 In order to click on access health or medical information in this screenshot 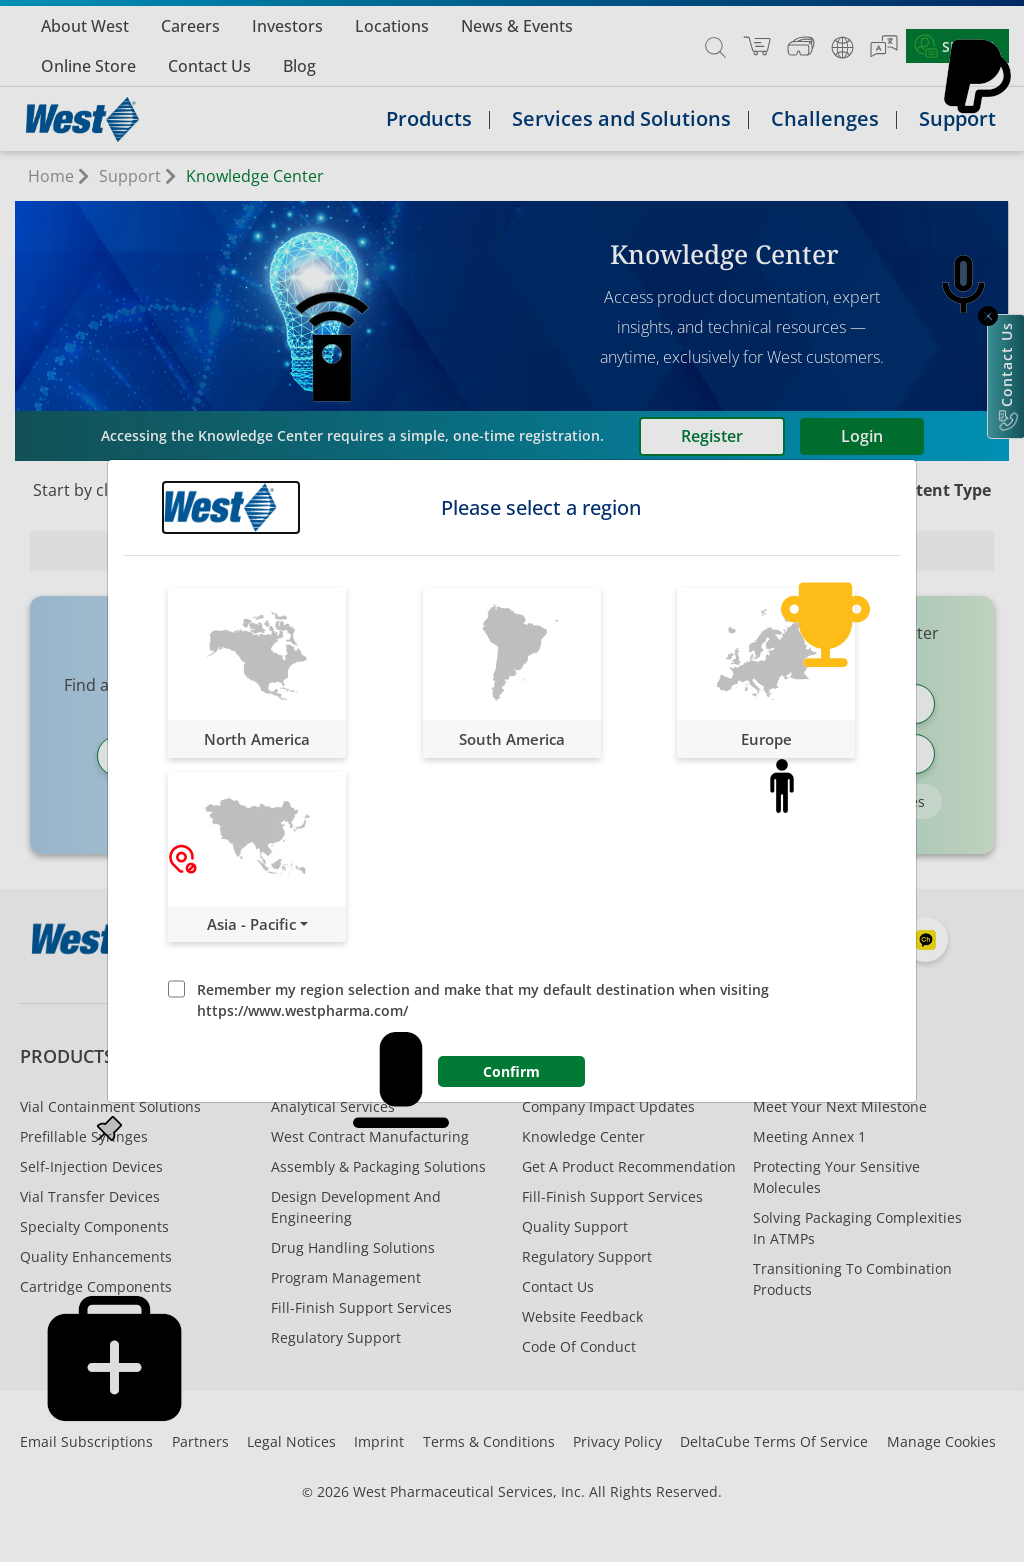, I will do `click(114, 1358)`.